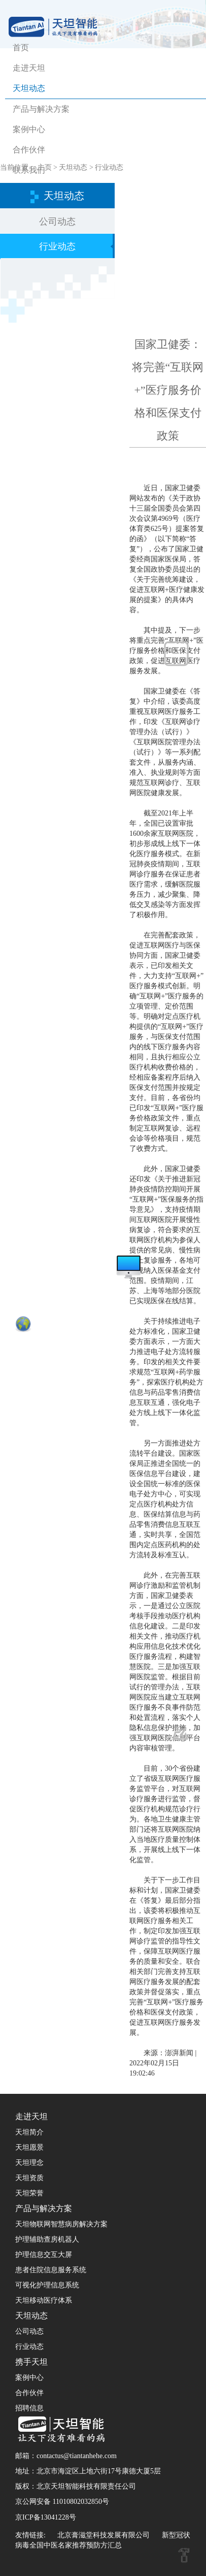 The image size is (206, 2576). Describe the element at coordinates (180, 1733) in the screenshot. I see `connect a drawing tablet or stylus input device` at that location.